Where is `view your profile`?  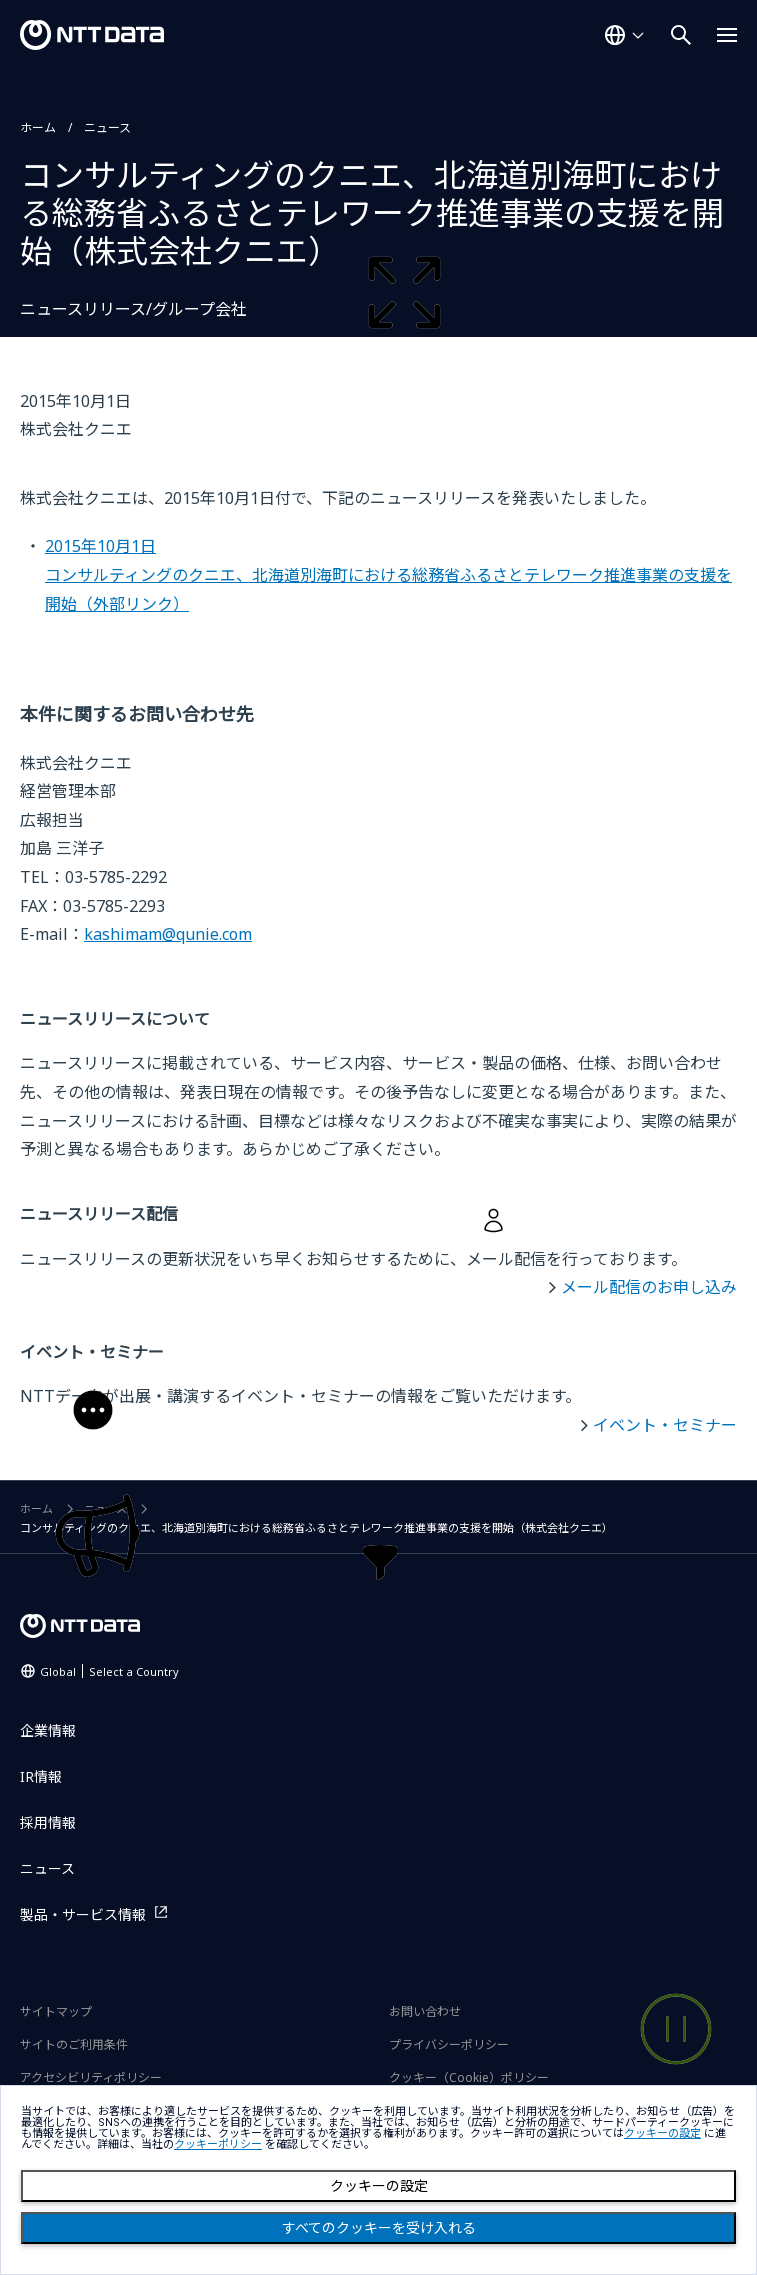
view your profile is located at coordinates (493, 1220).